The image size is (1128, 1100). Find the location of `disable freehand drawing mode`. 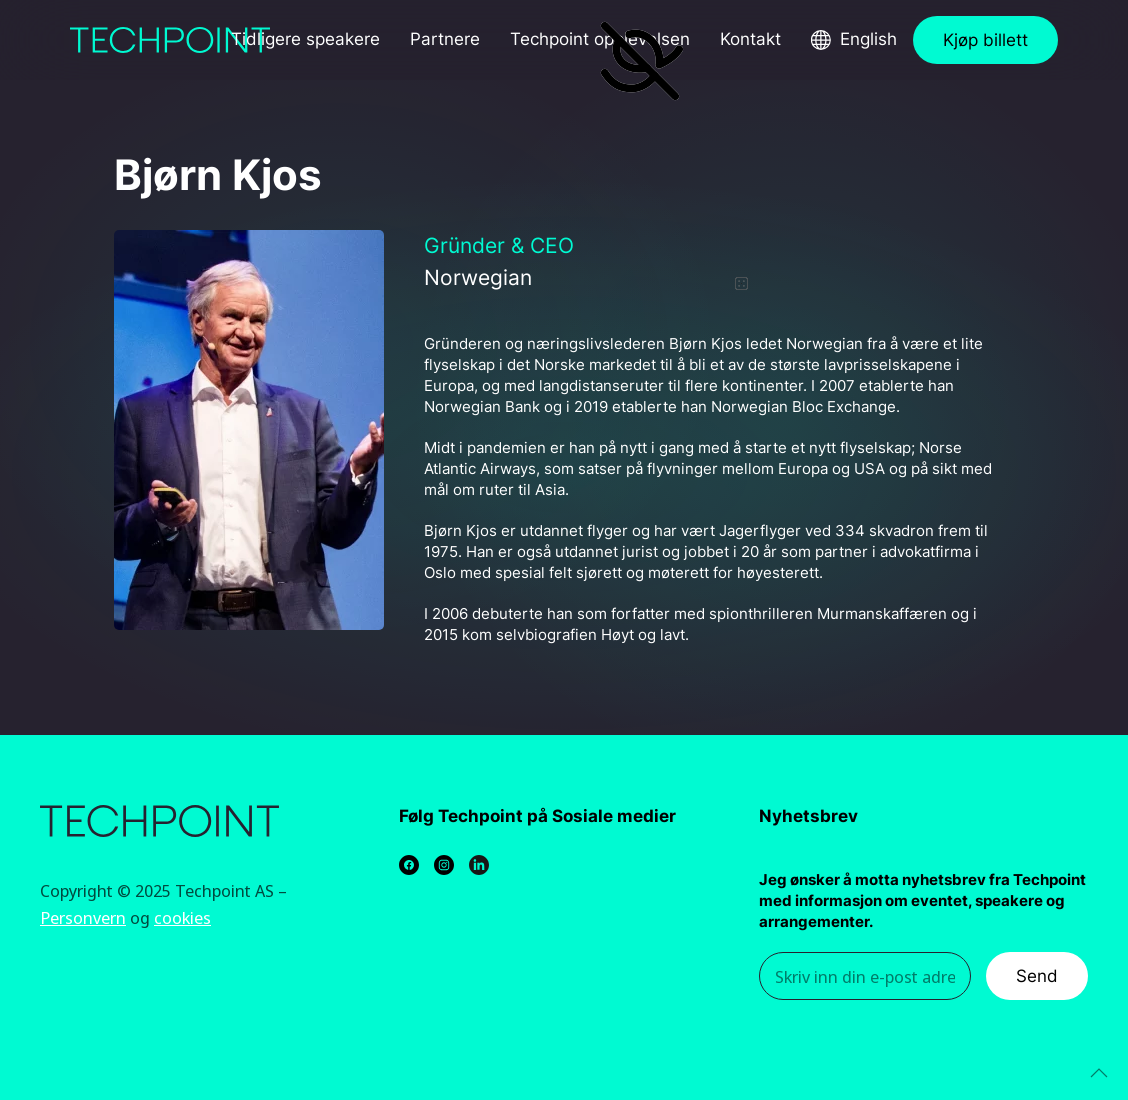

disable freehand drawing mode is located at coordinates (640, 61).